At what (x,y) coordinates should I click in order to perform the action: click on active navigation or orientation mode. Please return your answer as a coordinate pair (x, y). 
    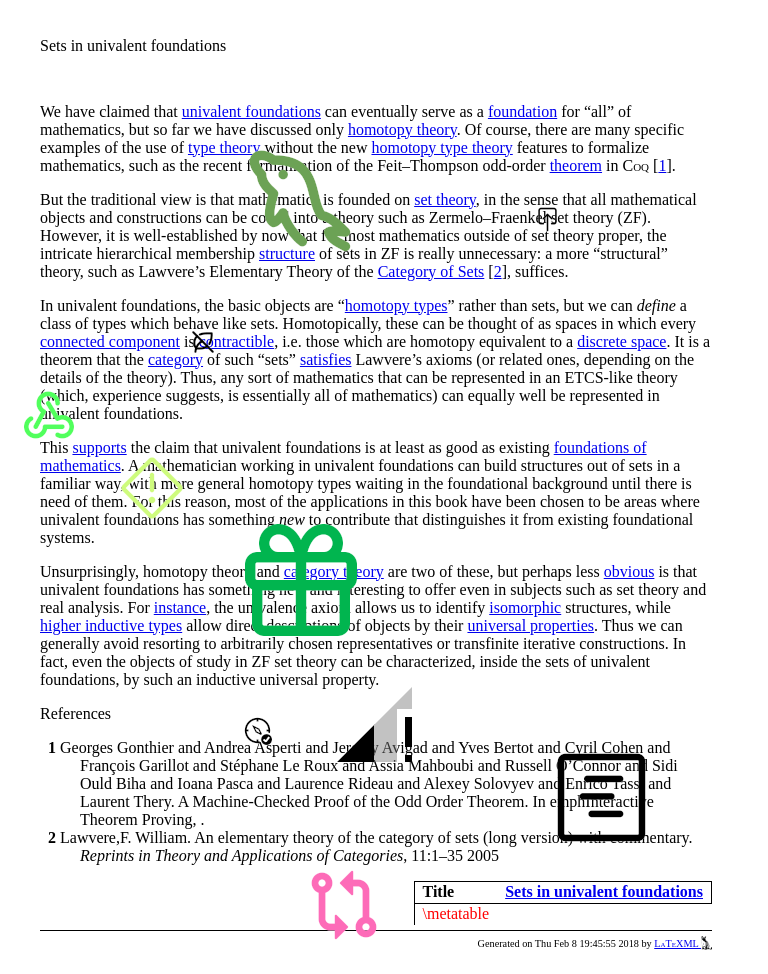
    Looking at the image, I should click on (257, 730).